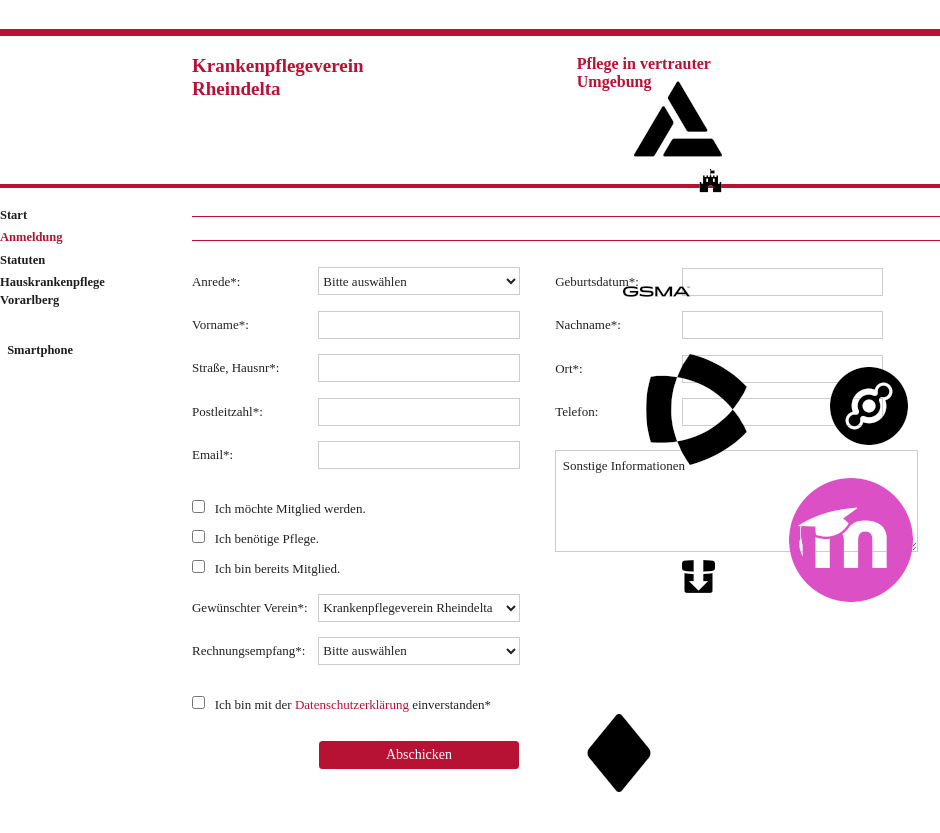 Image resolution: width=940 pixels, height=833 pixels. Describe the element at coordinates (851, 540) in the screenshot. I see `open Moodle learning management system` at that location.